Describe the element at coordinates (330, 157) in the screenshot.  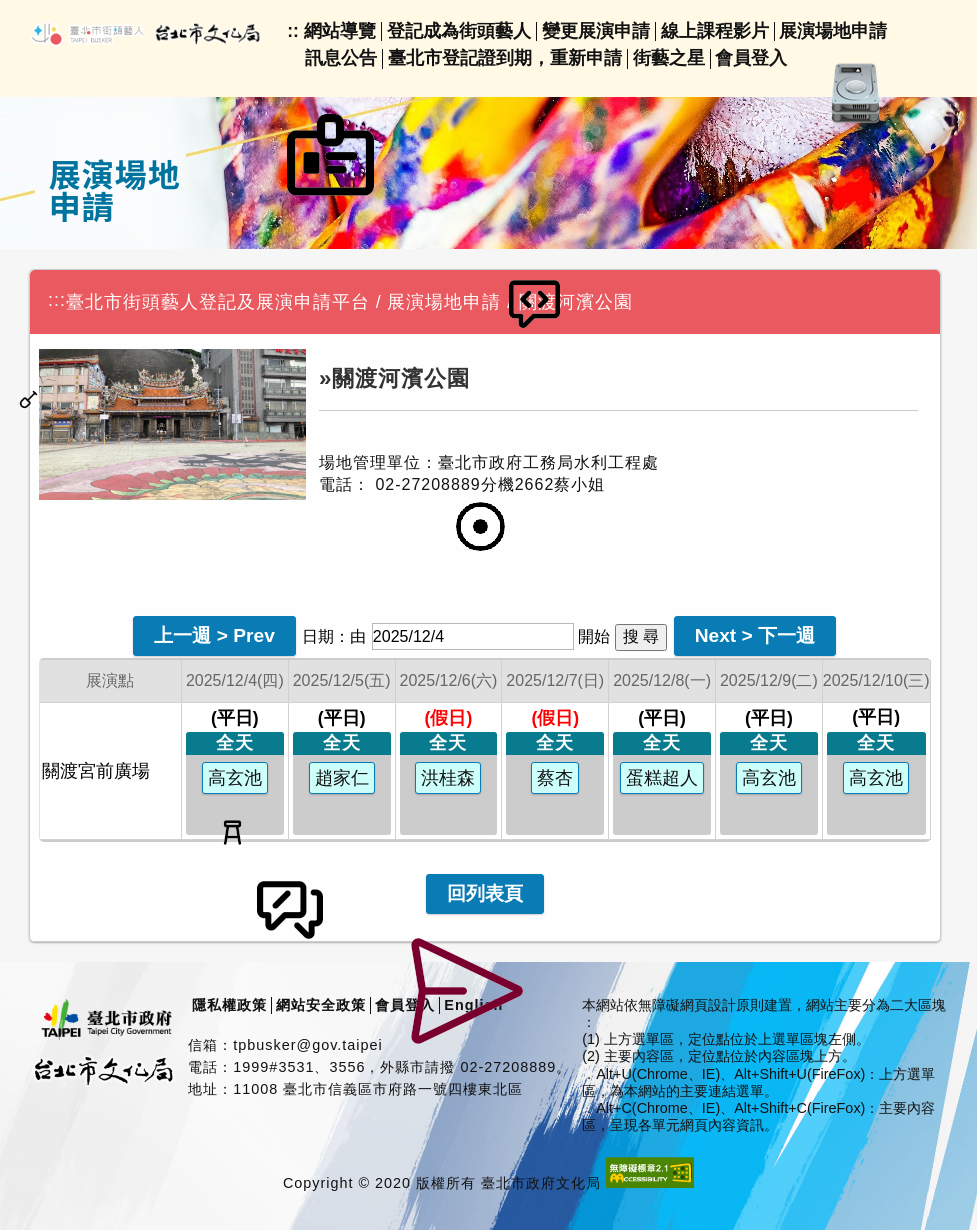
I see `view your profile or identification` at that location.